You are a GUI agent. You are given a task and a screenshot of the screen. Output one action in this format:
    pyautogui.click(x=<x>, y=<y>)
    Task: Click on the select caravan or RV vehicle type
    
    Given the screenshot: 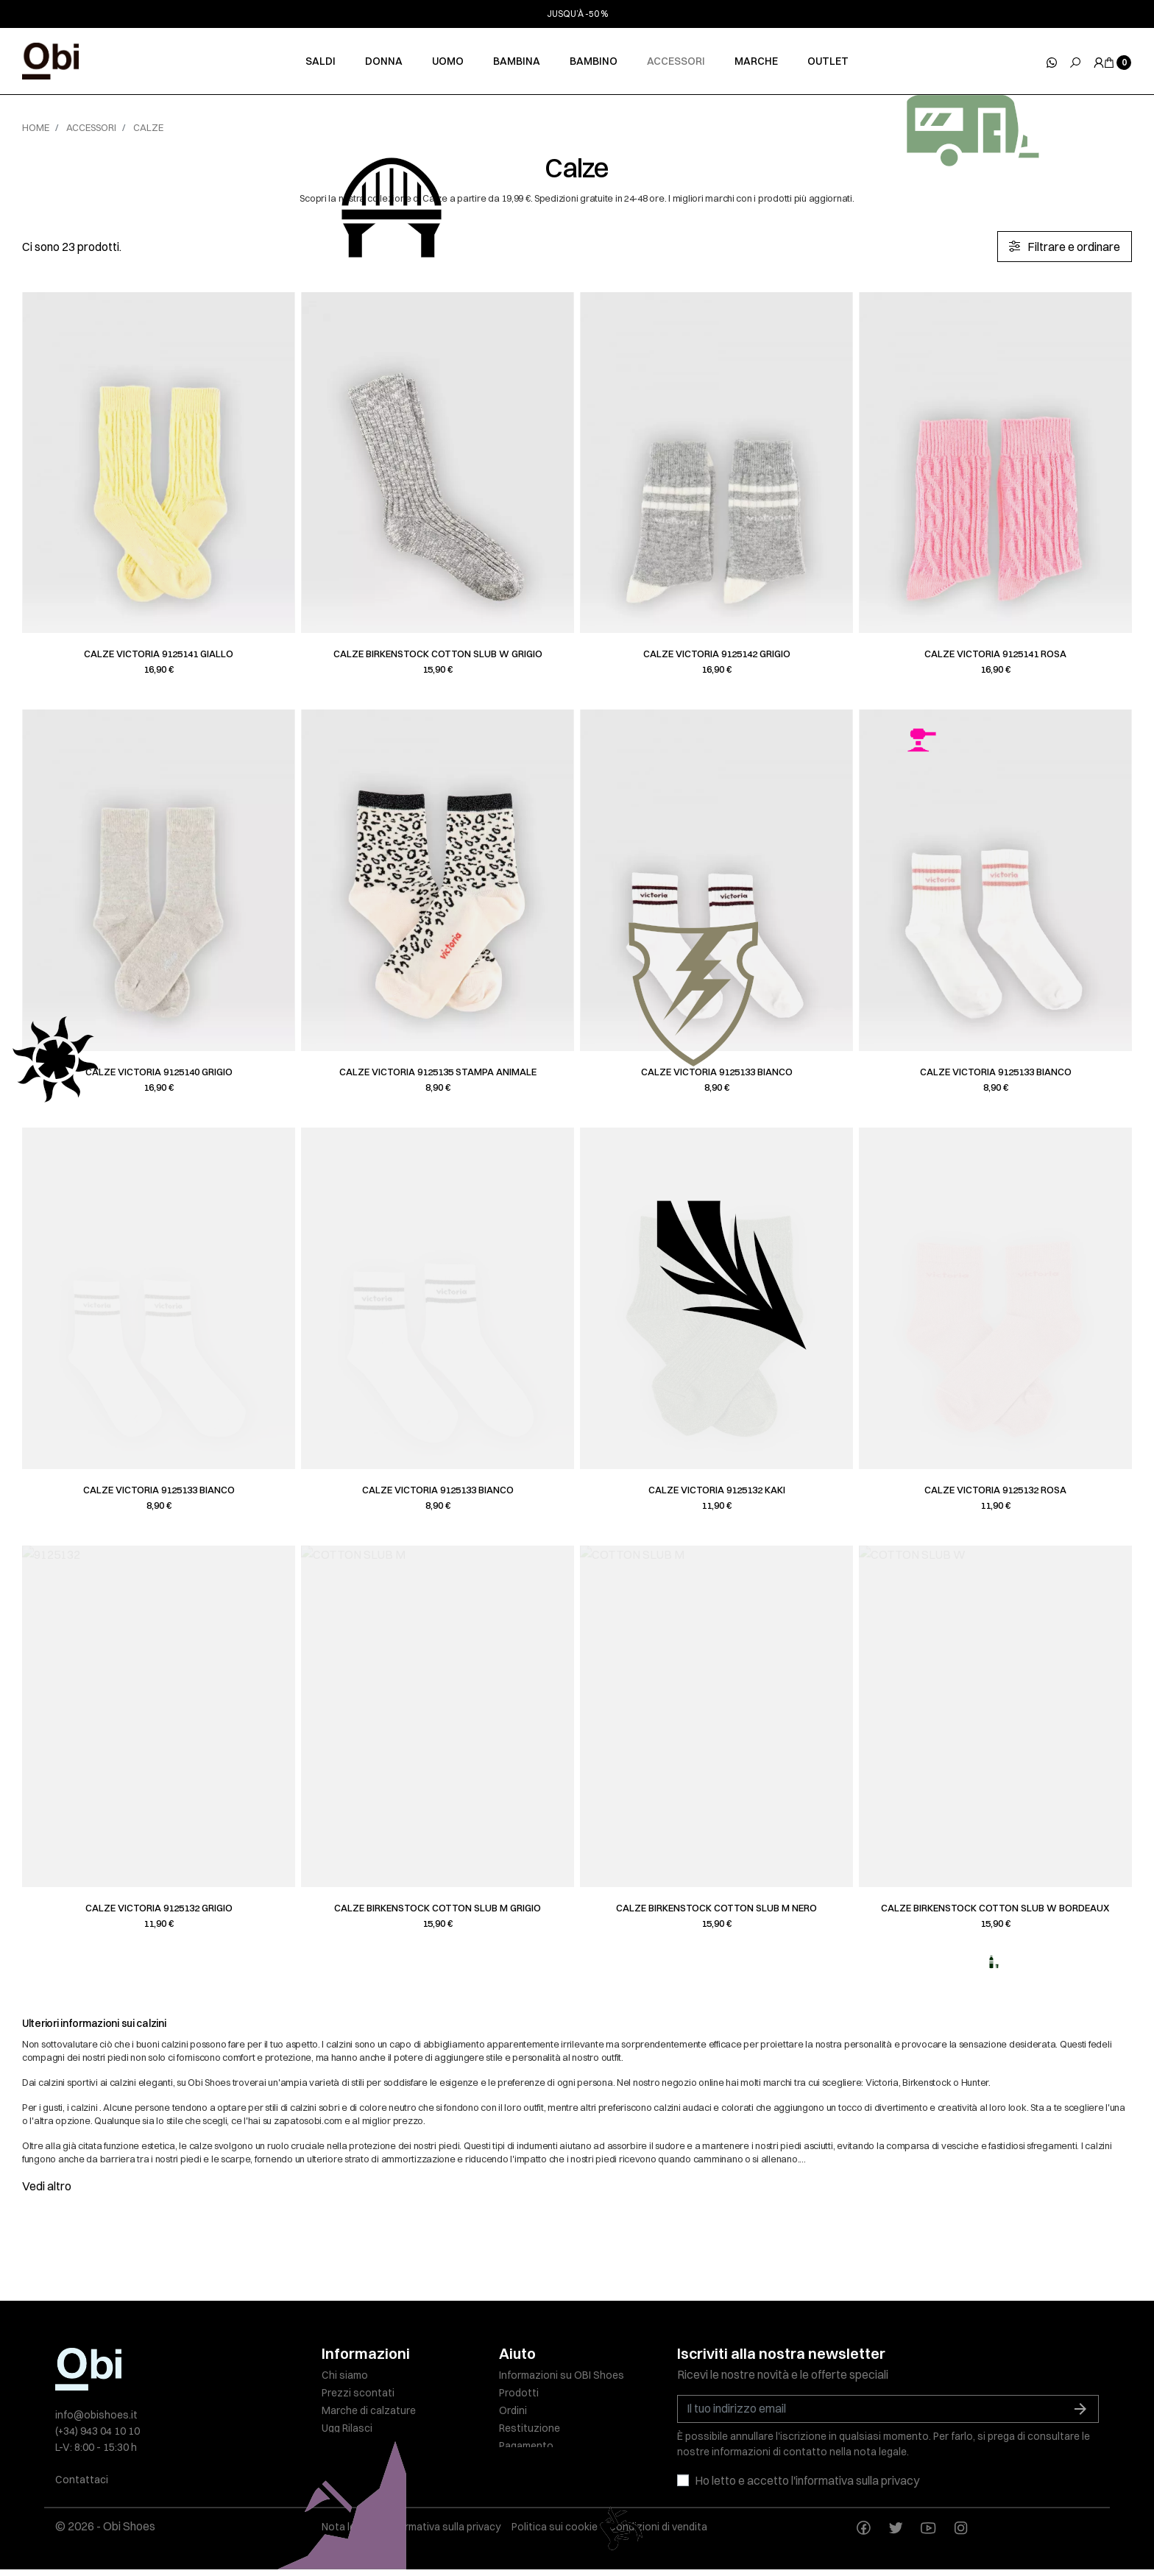 What is the action you would take?
    pyautogui.click(x=972, y=130)
    